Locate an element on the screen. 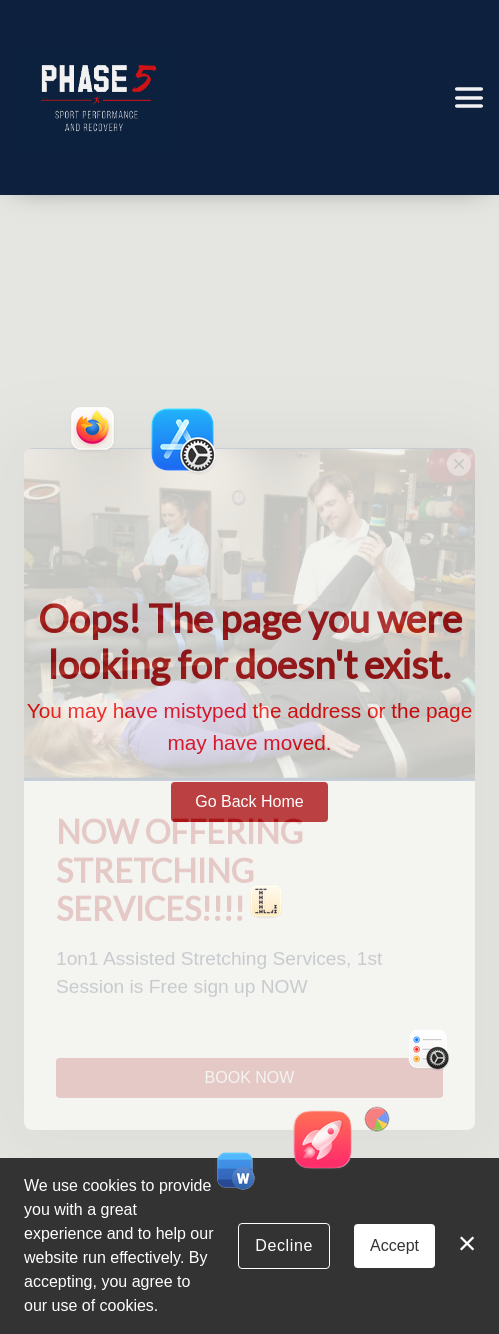 The width and height of the screenshot is (499, 1334). open software properties or developer settings is located at coordinates (182, 439).